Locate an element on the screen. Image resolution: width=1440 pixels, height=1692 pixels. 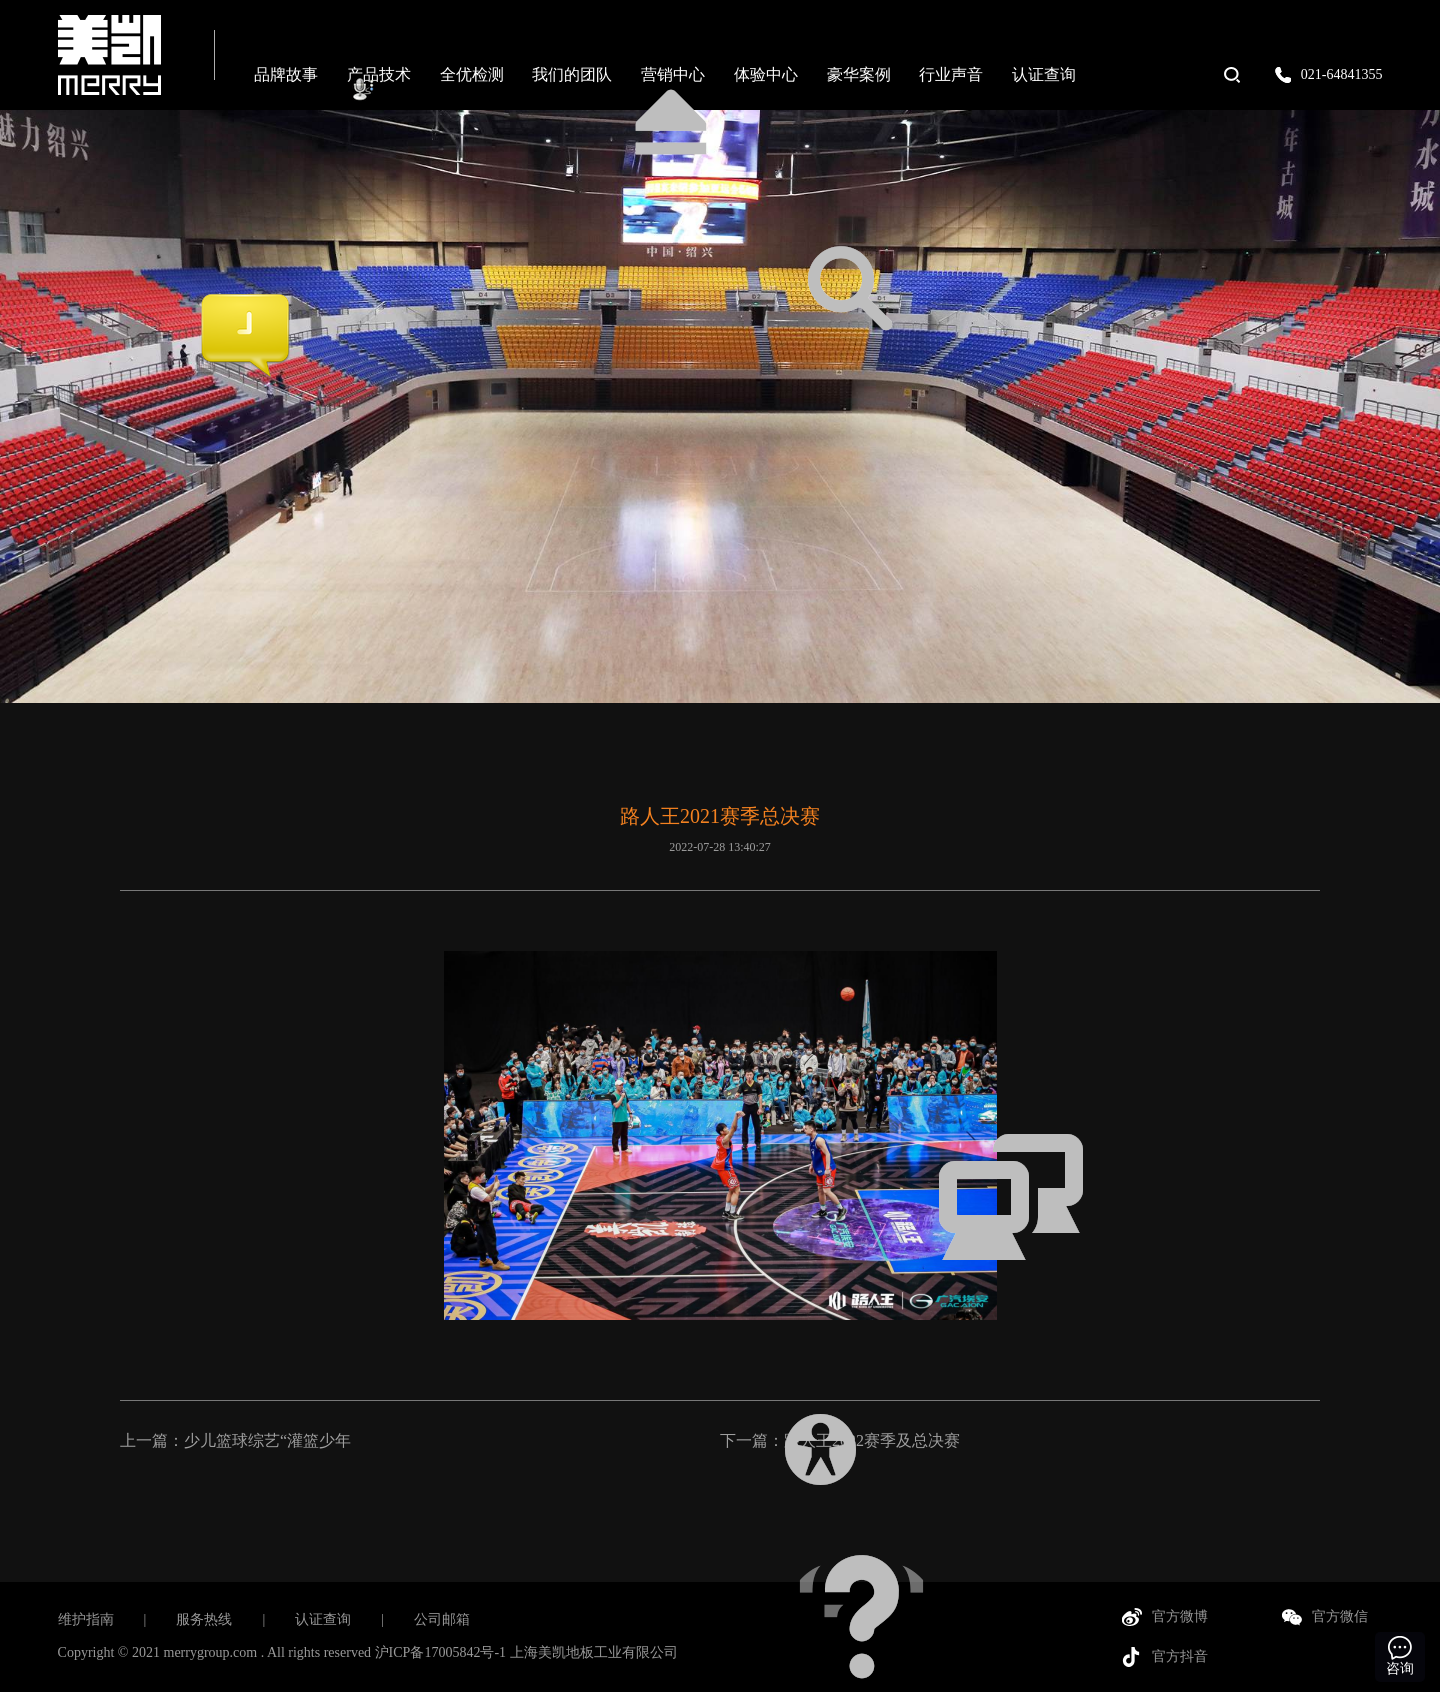
search for content or items is located at coordinates (850, 288).